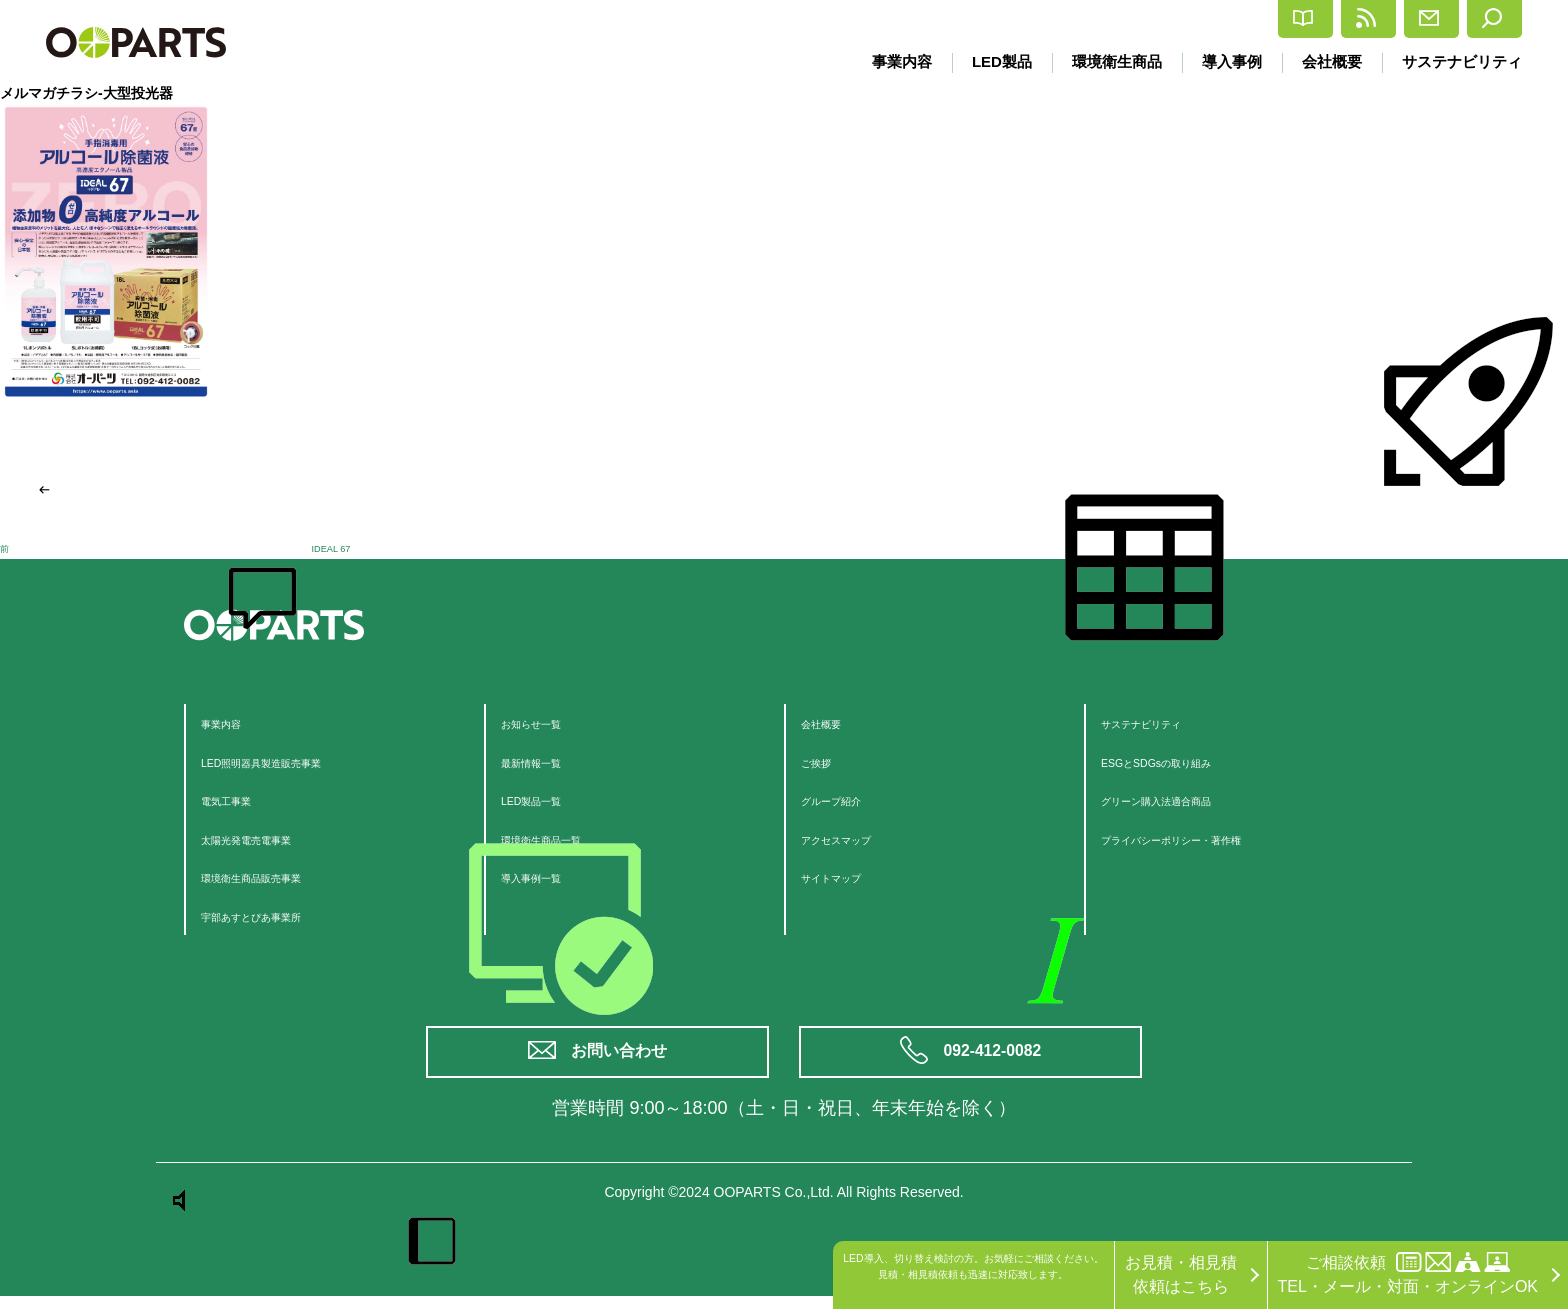 This screenshot has width=1568, height=1309. What do you see at coordinates (1468, 401) in the screenshot?
I see `launch or deploy a project` at bounding box center [1468, 401].